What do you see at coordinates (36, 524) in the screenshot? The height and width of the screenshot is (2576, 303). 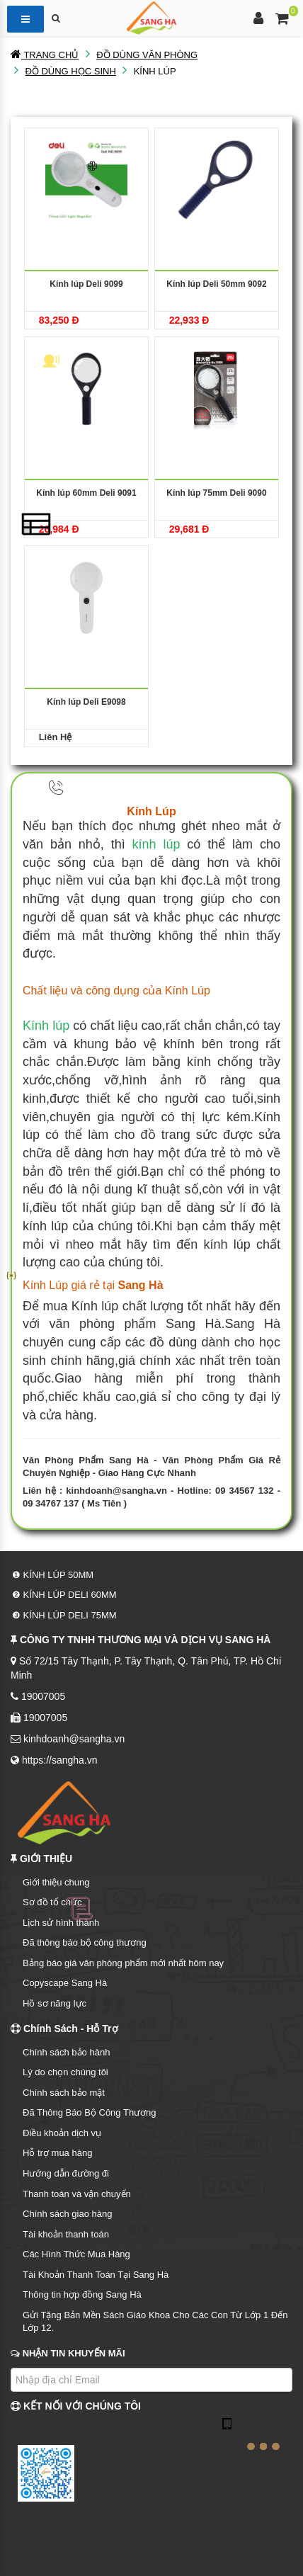 I see `view data in table format` at bounding box center [36, 524].